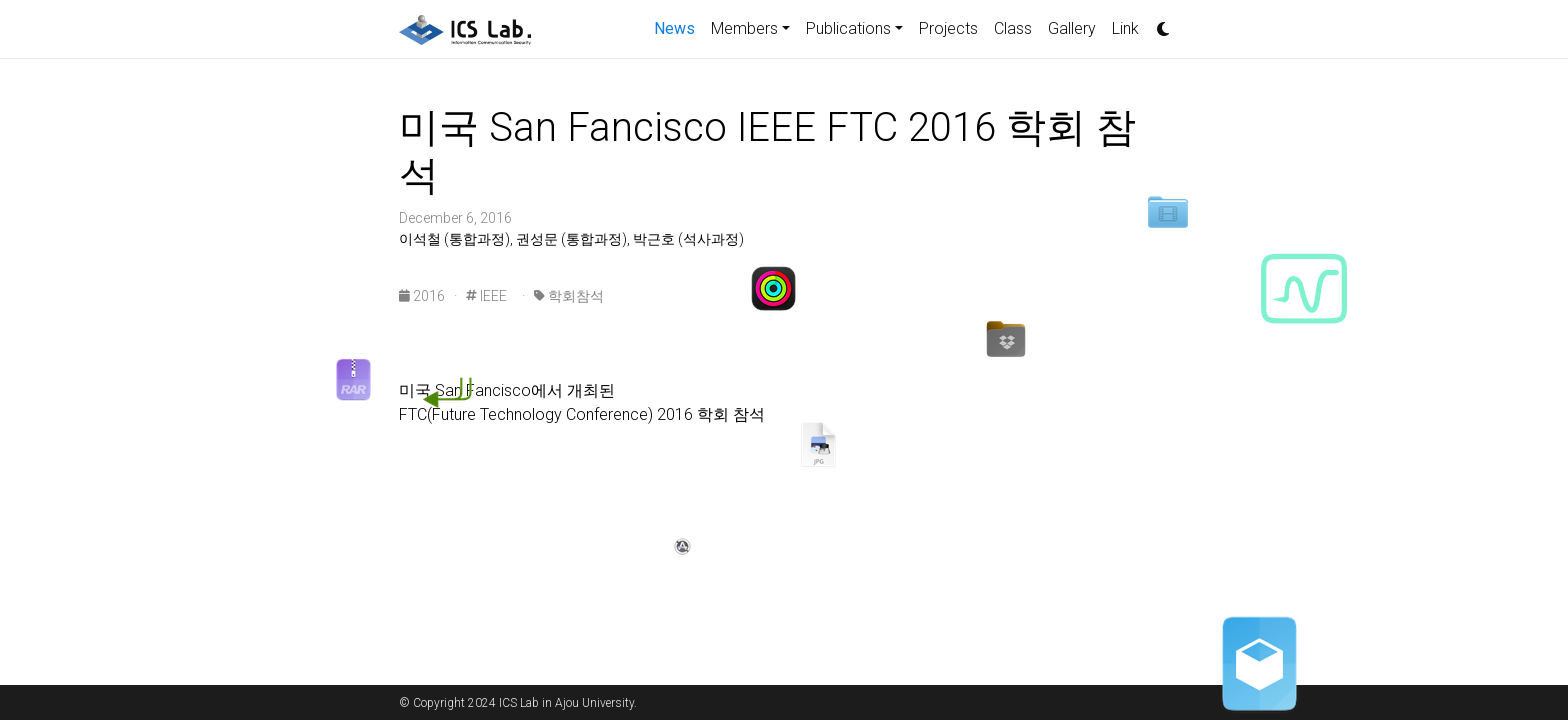 The width and height of the screenshot is (1568, 720). What do you see at coordinates (1259, 663) in the screenshot?
I see `a flatpak application package file` at bounding box center [1259, 663].